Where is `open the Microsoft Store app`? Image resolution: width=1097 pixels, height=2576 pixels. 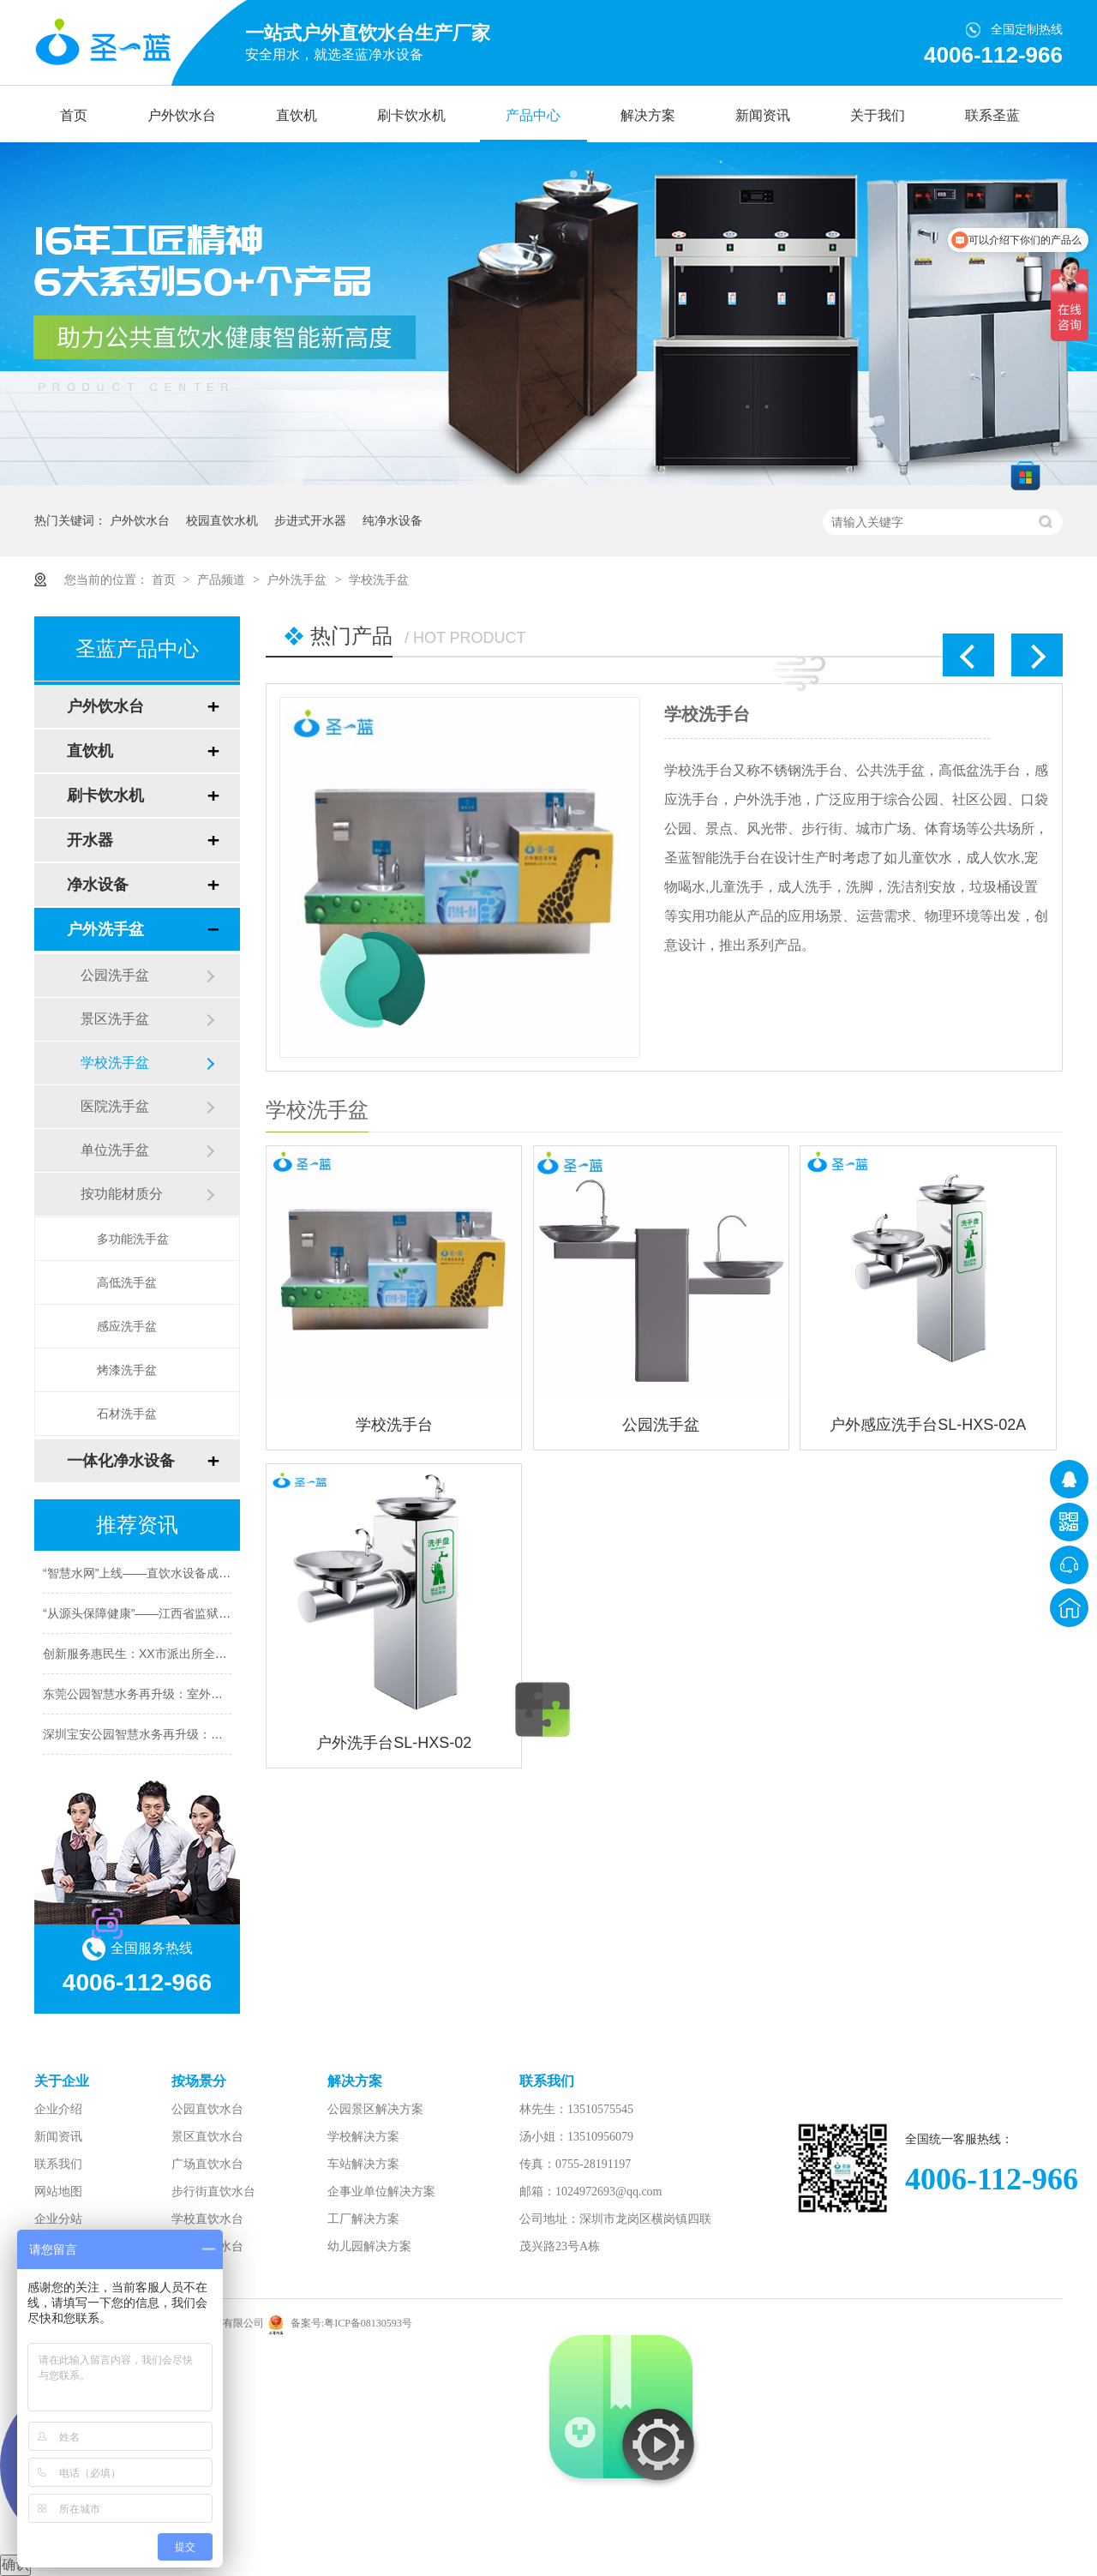
open the Microsoft Store app is located at coordinates (1025, 476).